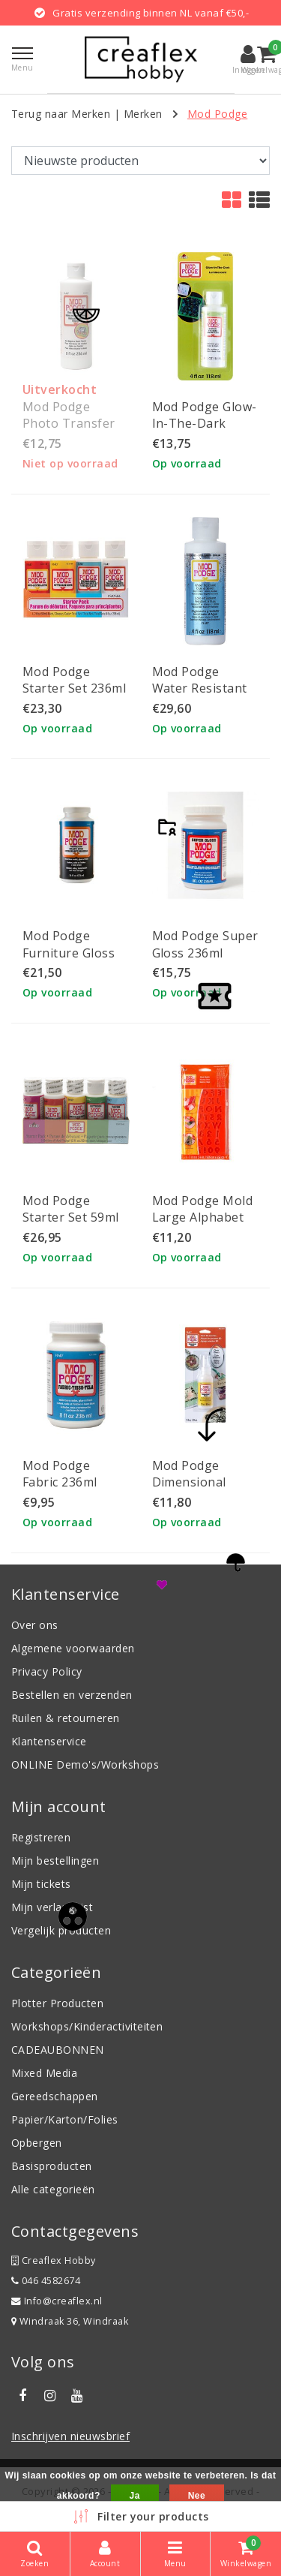  What do you see at coordinates (86, 314) in the screenshot?
I see `indicates citrus or fruit-related content` at bounding box center [86, 314].